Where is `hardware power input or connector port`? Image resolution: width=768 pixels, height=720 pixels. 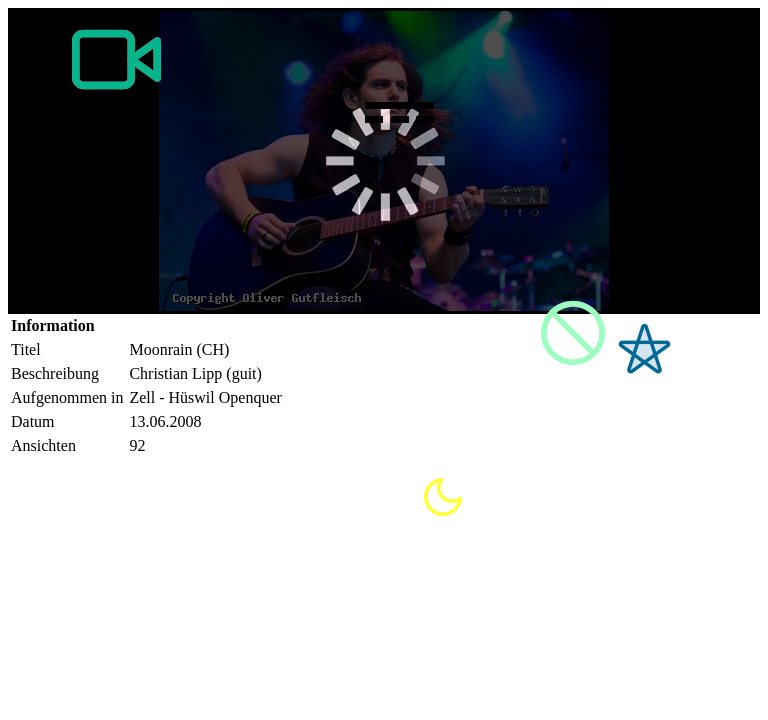 hardware power input or connector port is located at coordinates (401, 112).